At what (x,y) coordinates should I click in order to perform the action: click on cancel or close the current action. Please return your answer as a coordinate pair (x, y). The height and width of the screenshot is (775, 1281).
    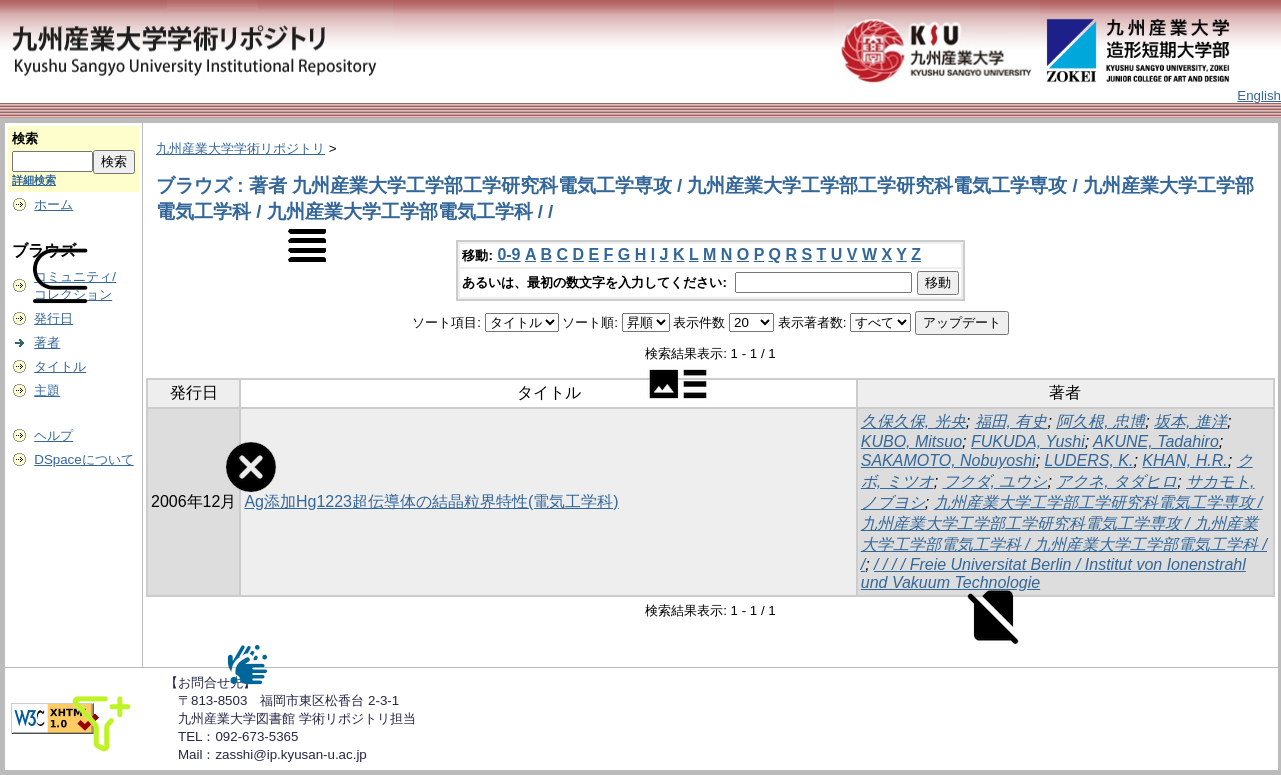
    Looking at the image, I should click on (251, 467).